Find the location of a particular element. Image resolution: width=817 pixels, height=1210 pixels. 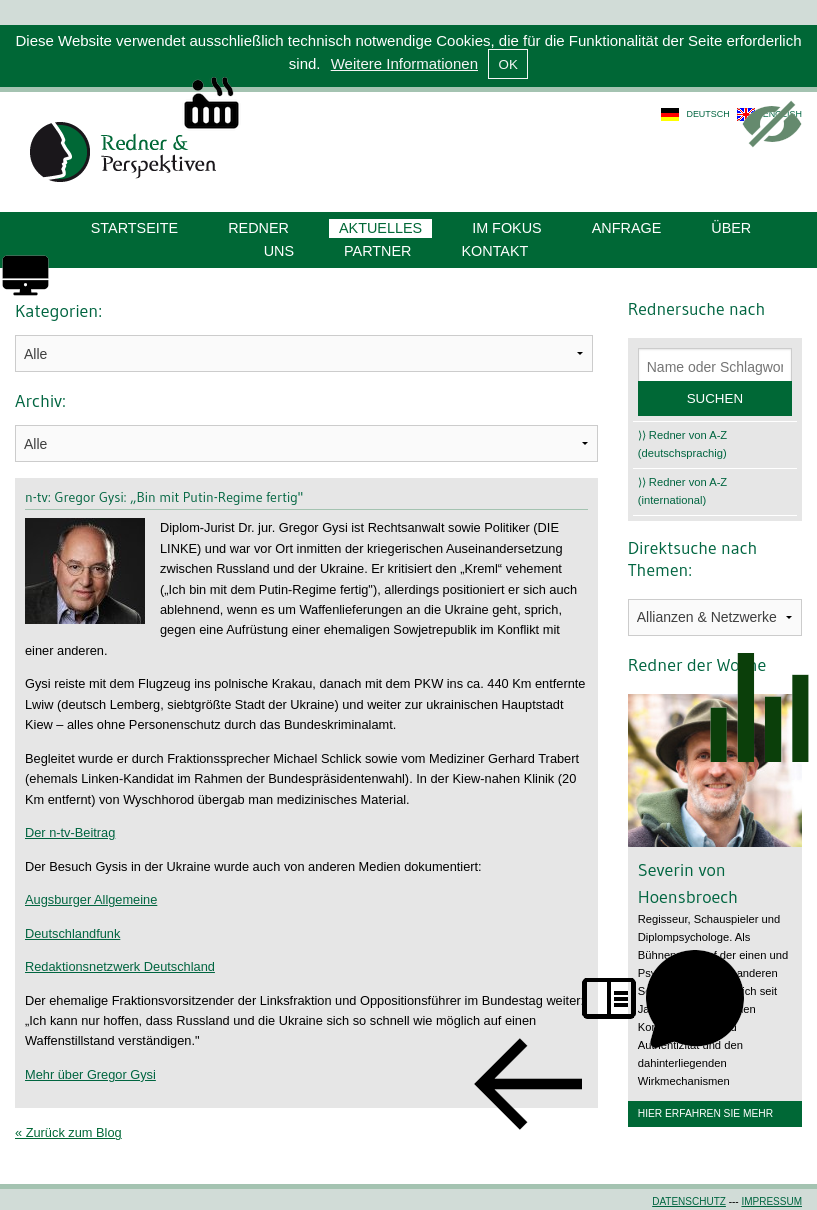

switch to reader mode for distraction-free reading is located at coordinates (609, 997).